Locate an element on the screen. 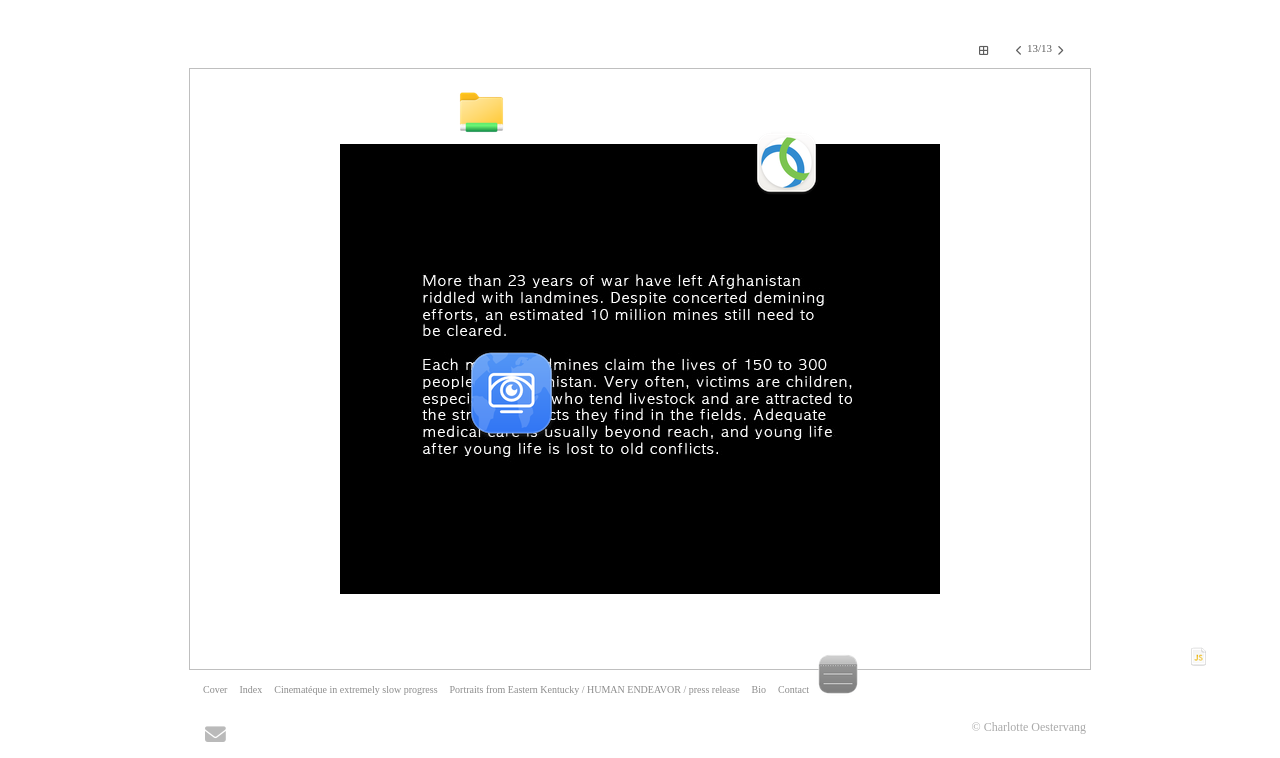 Image resolution: width=1280 pixels, height=758 pixels. open cisco anyconnect vpn client is located at coordinates (786, 162).